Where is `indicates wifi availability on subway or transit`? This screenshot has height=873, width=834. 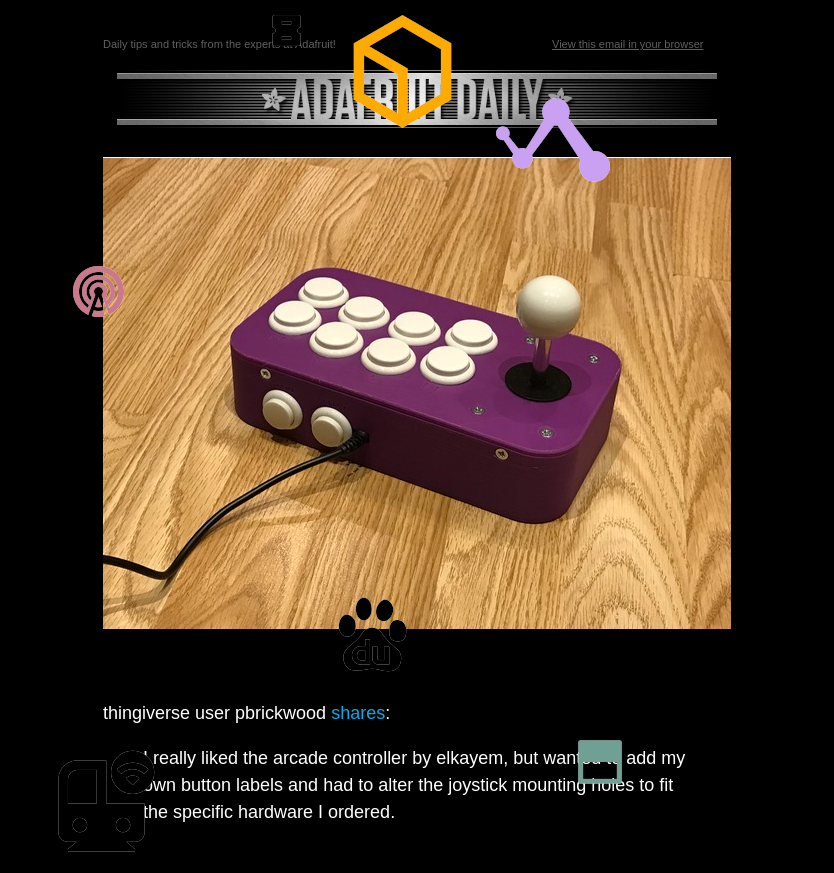 indicates wifi availability on subway or transit is located at coordinates (101, 803).